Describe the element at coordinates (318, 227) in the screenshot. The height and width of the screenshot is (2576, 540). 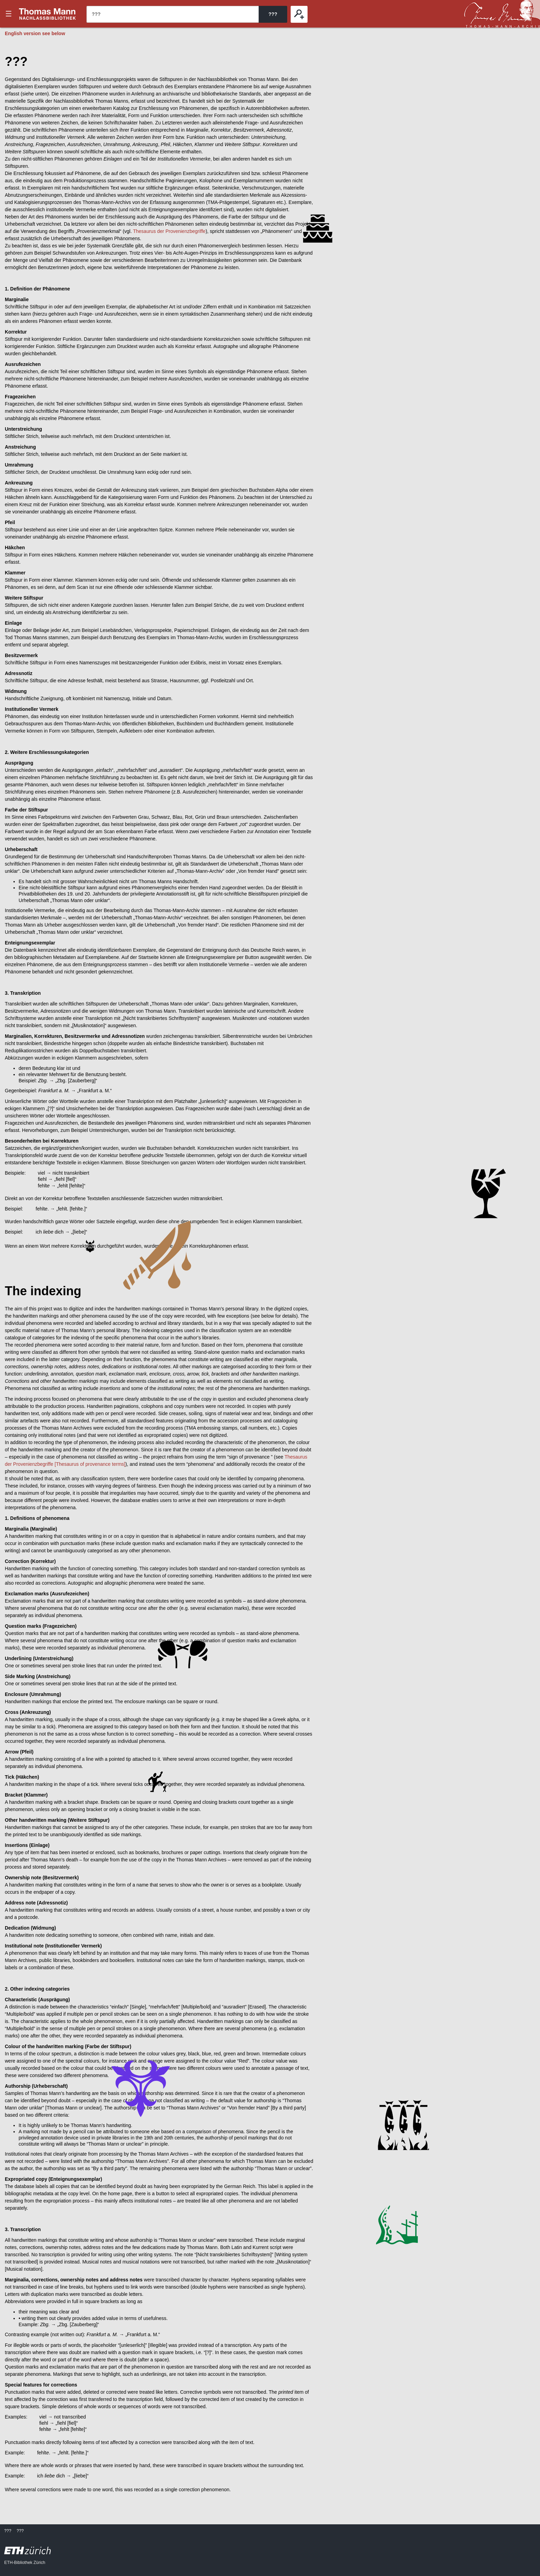
I see `view cake or bakery options` at that location.